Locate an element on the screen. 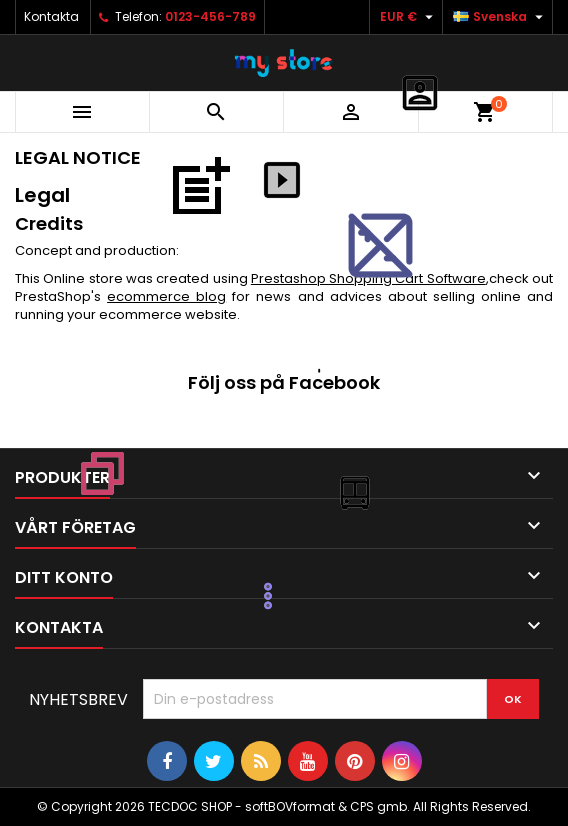 The width and height of the screenshot is (568, 826). copy to clipboard is located at coordinates (102, 473).